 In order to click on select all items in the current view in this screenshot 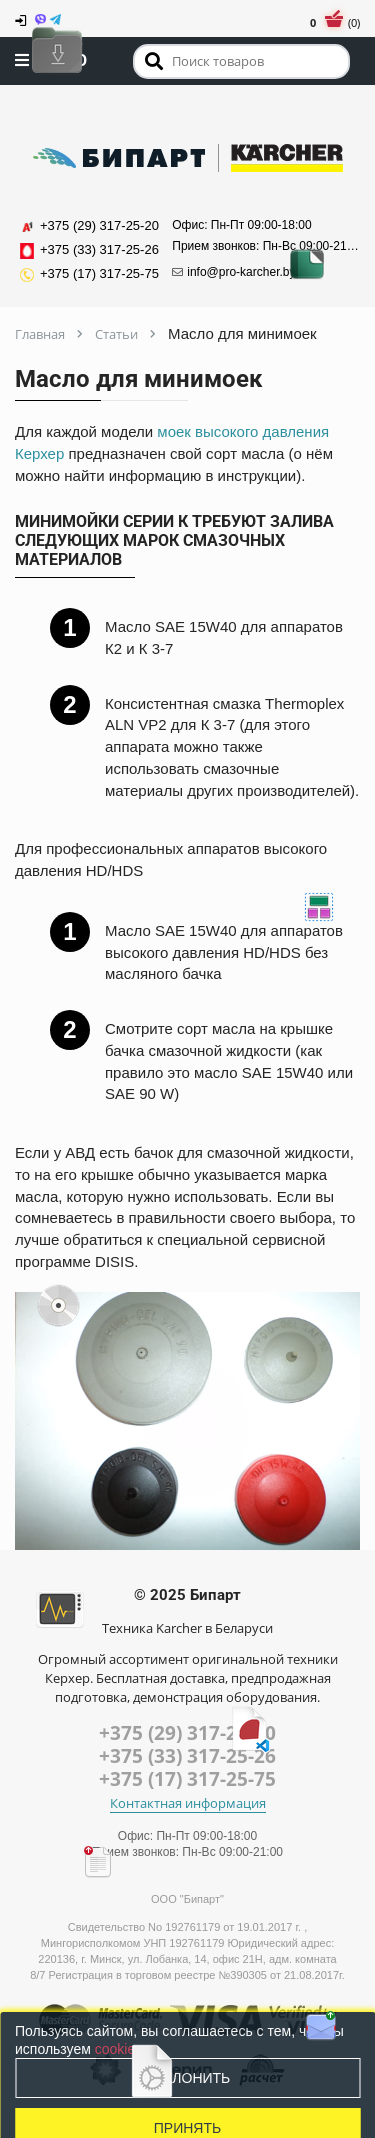, I will do `click(319, 907)`.